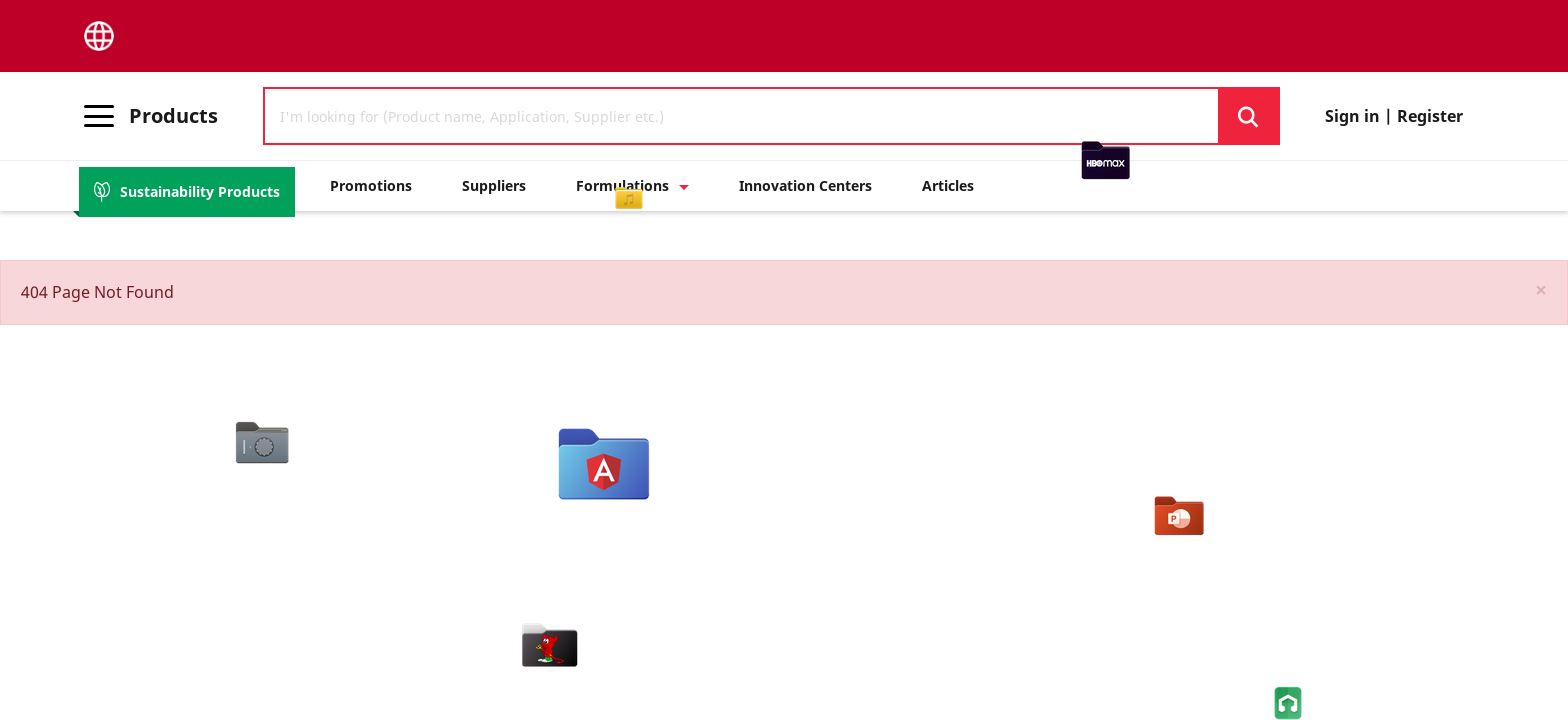 The image size is (1568, 720). Describe the element at coordinates (262, 444) in the screenshot. I see `access secured or locked files` at that location.